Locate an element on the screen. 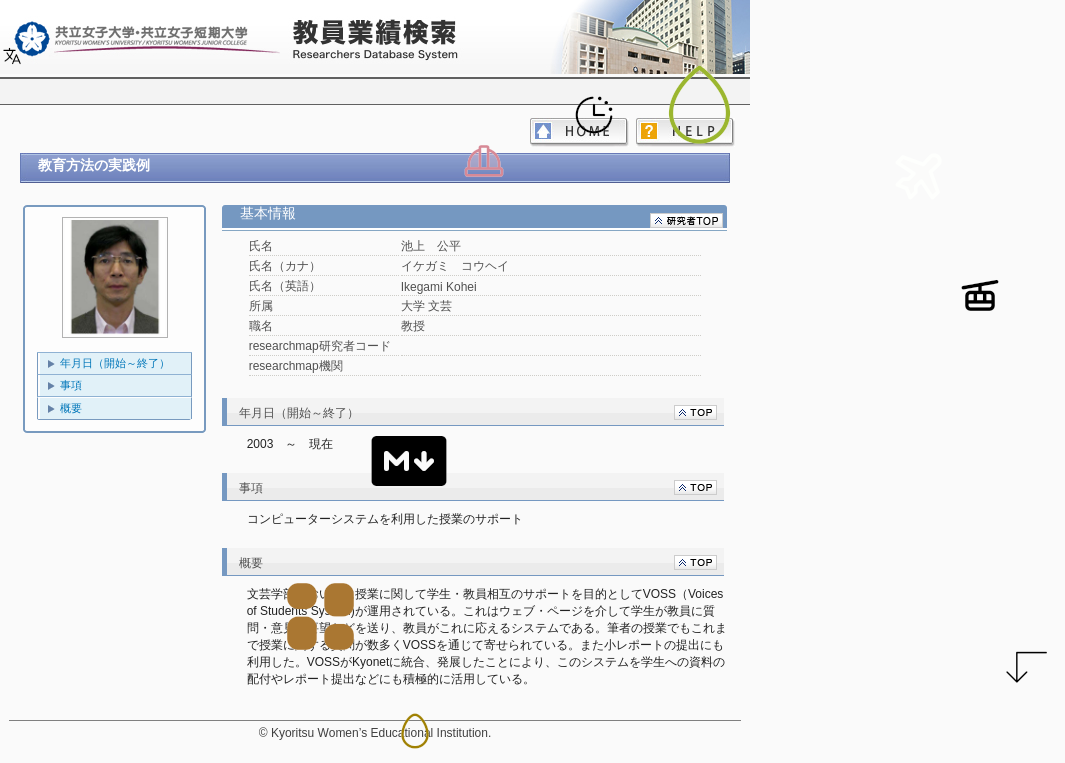 The width and height of the screenshot is (1065, 763). indicates water or liquid-related settings is located at coordinates (699, 107).